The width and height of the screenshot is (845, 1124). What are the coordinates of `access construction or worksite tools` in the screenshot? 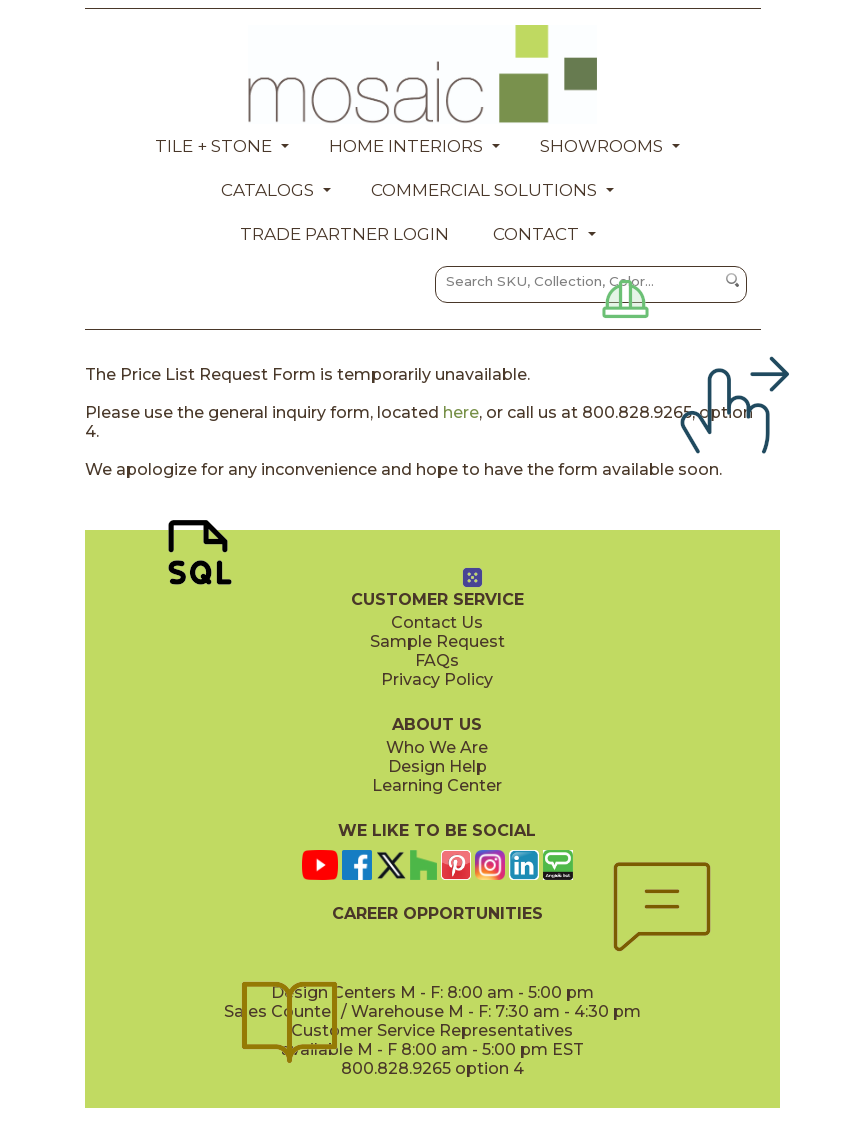 It's located at (625, 301).